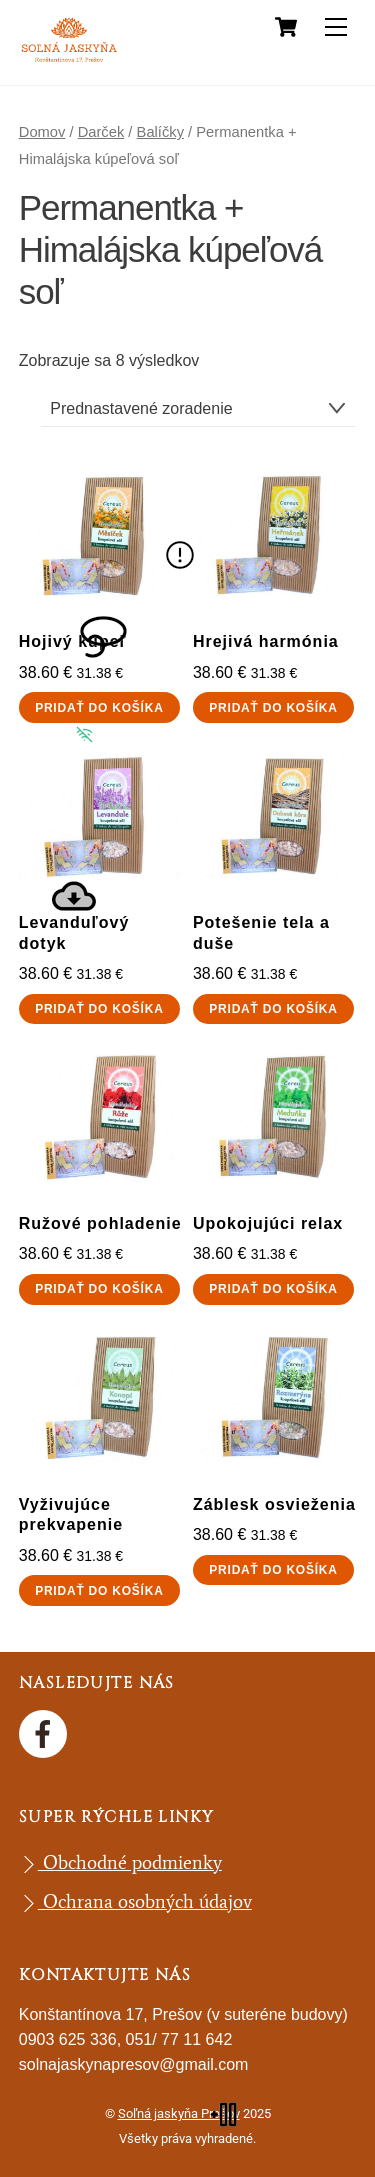 The width and height of the screenshot is (375, 2177). Describe the element at coordinates (180, 555) in the screenshot. I see `indicates a warning or caution state` at that location.